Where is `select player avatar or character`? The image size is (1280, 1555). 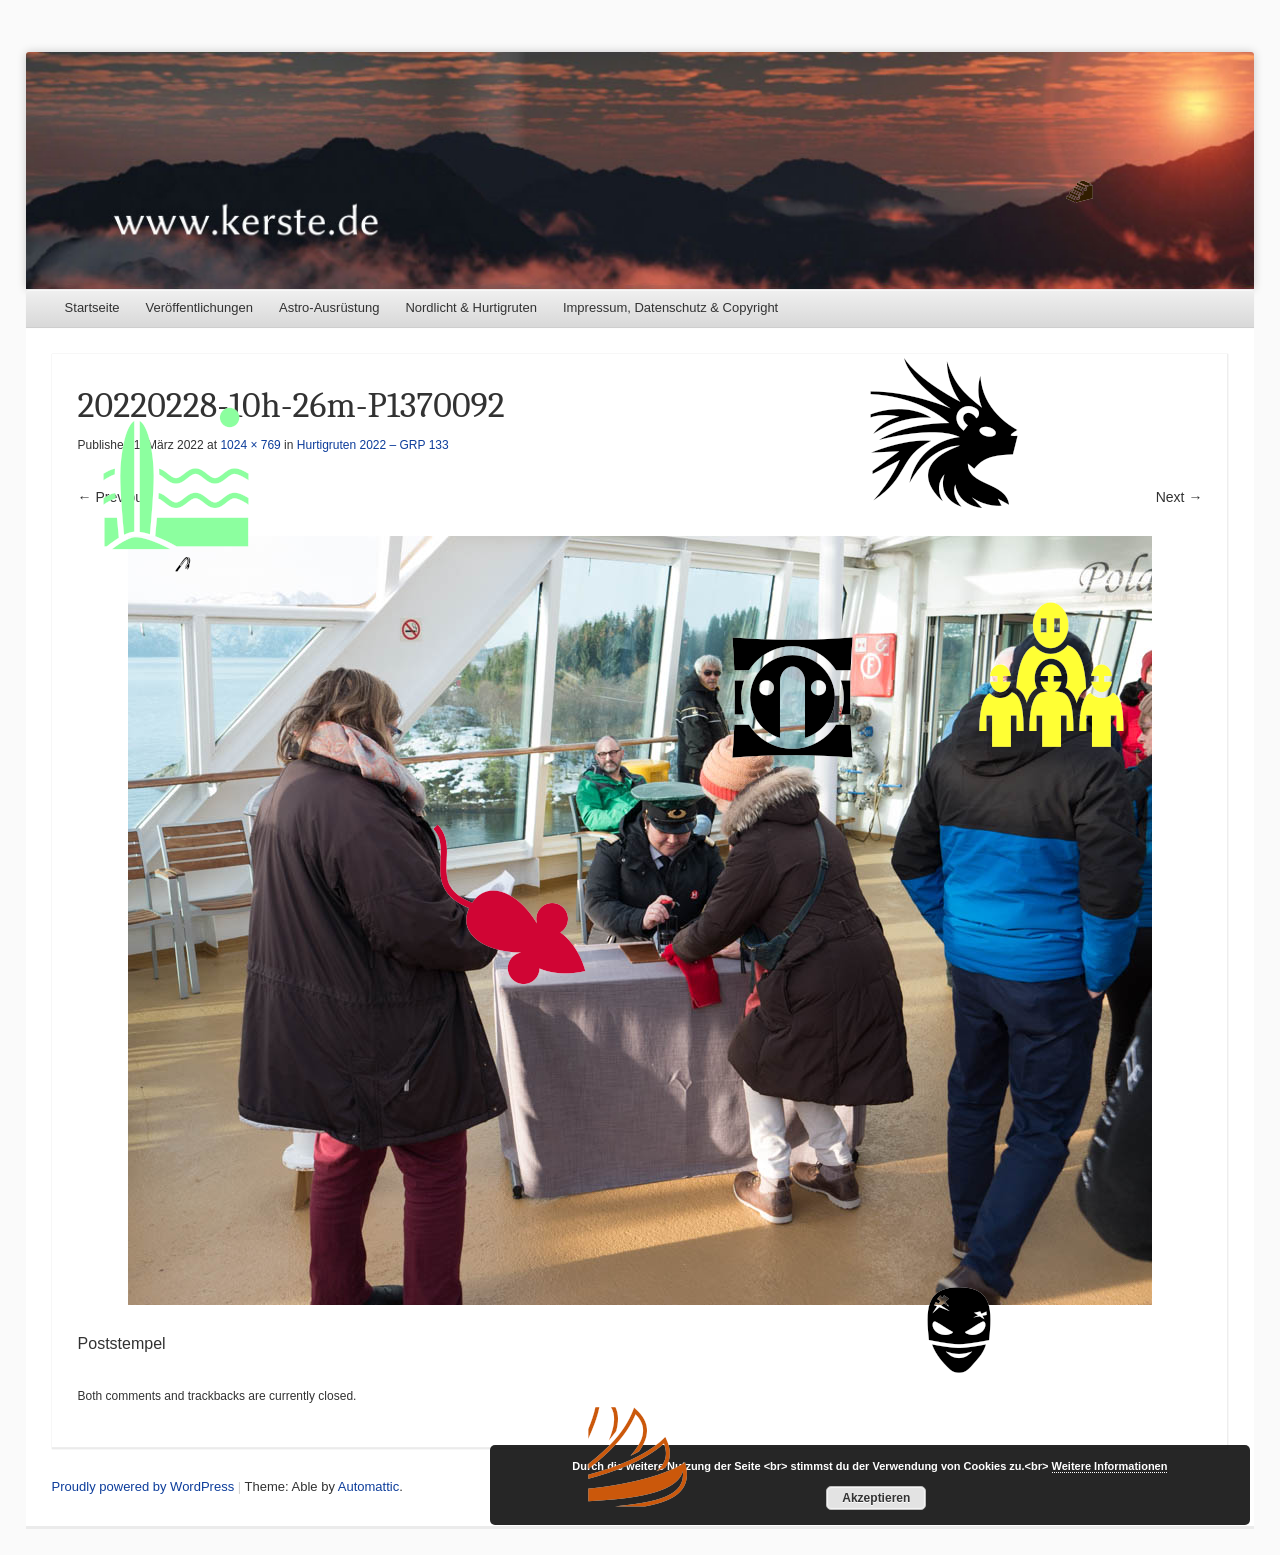
select player avatar or character is located at coordinates (792, 697).